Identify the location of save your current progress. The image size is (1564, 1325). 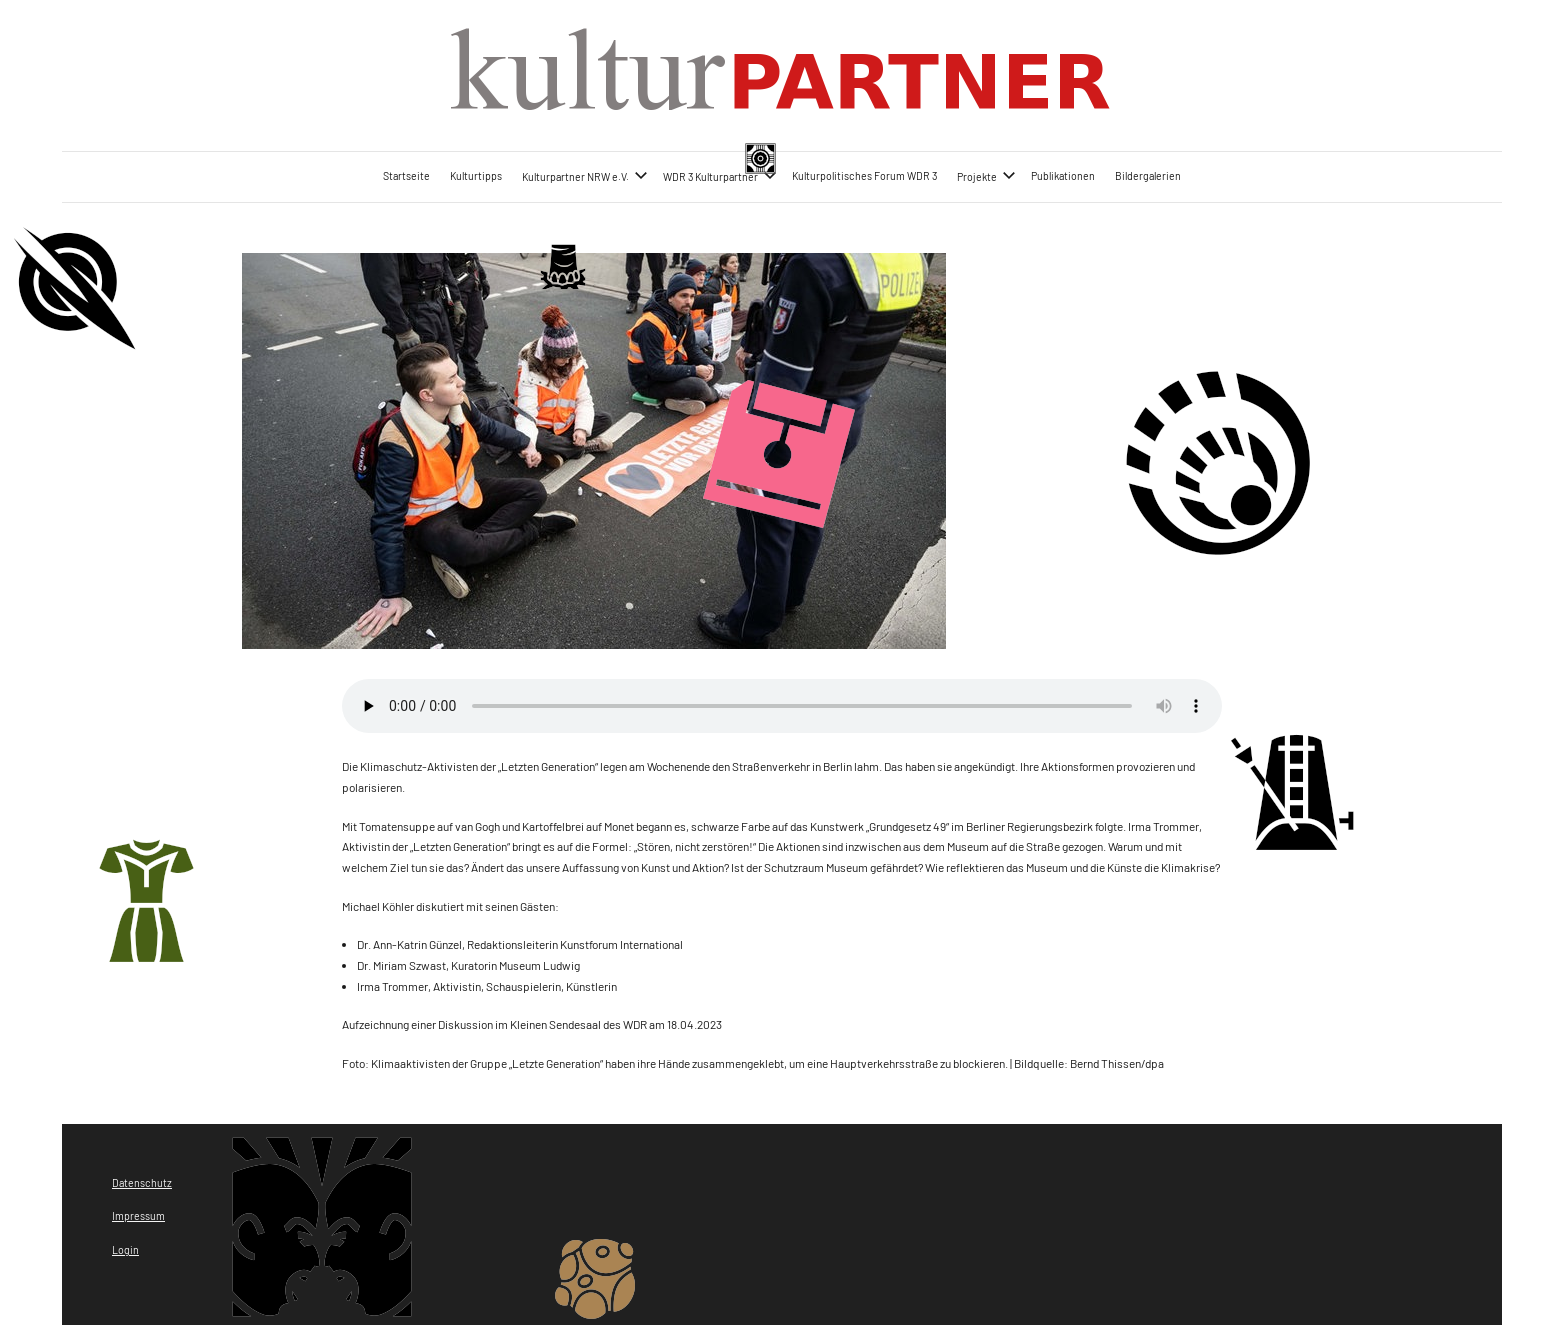
(779, 454).